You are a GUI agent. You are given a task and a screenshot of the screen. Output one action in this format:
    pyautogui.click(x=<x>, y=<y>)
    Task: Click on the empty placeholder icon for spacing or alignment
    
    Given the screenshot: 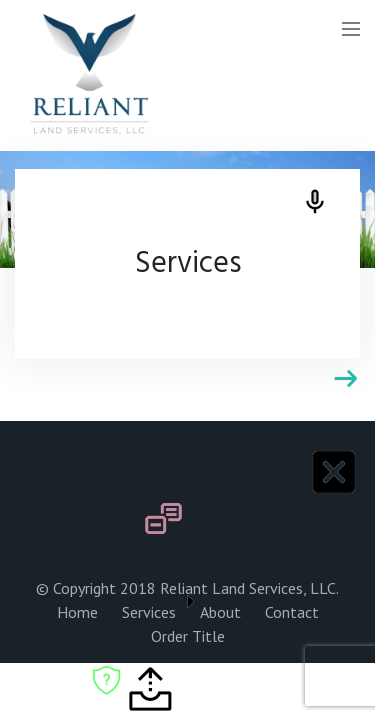 What is the action you would take?
    pyautogui.click(x=229, y=235)
    